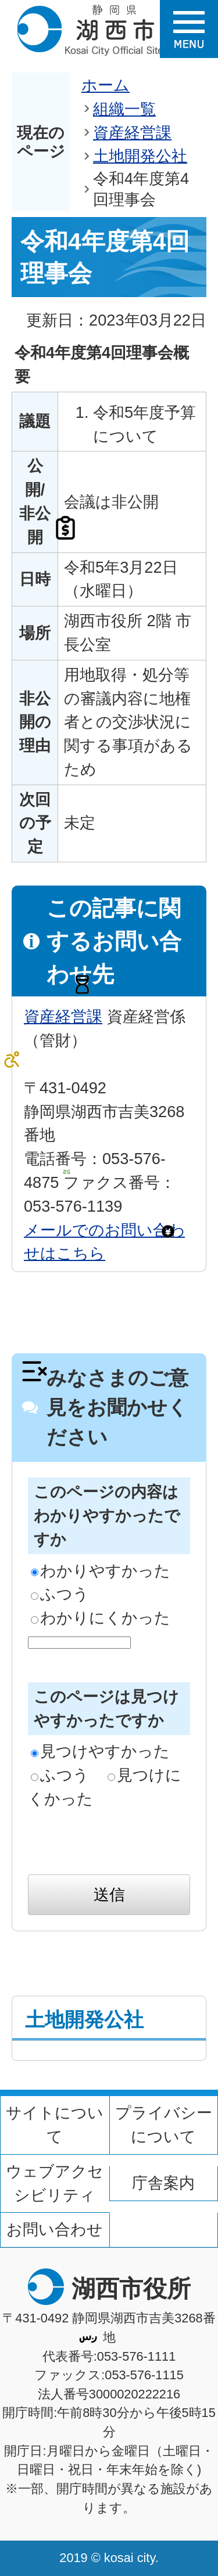 The image size is (218, 2576). I want to click on accessibility options or settings, so click(12, 1059).